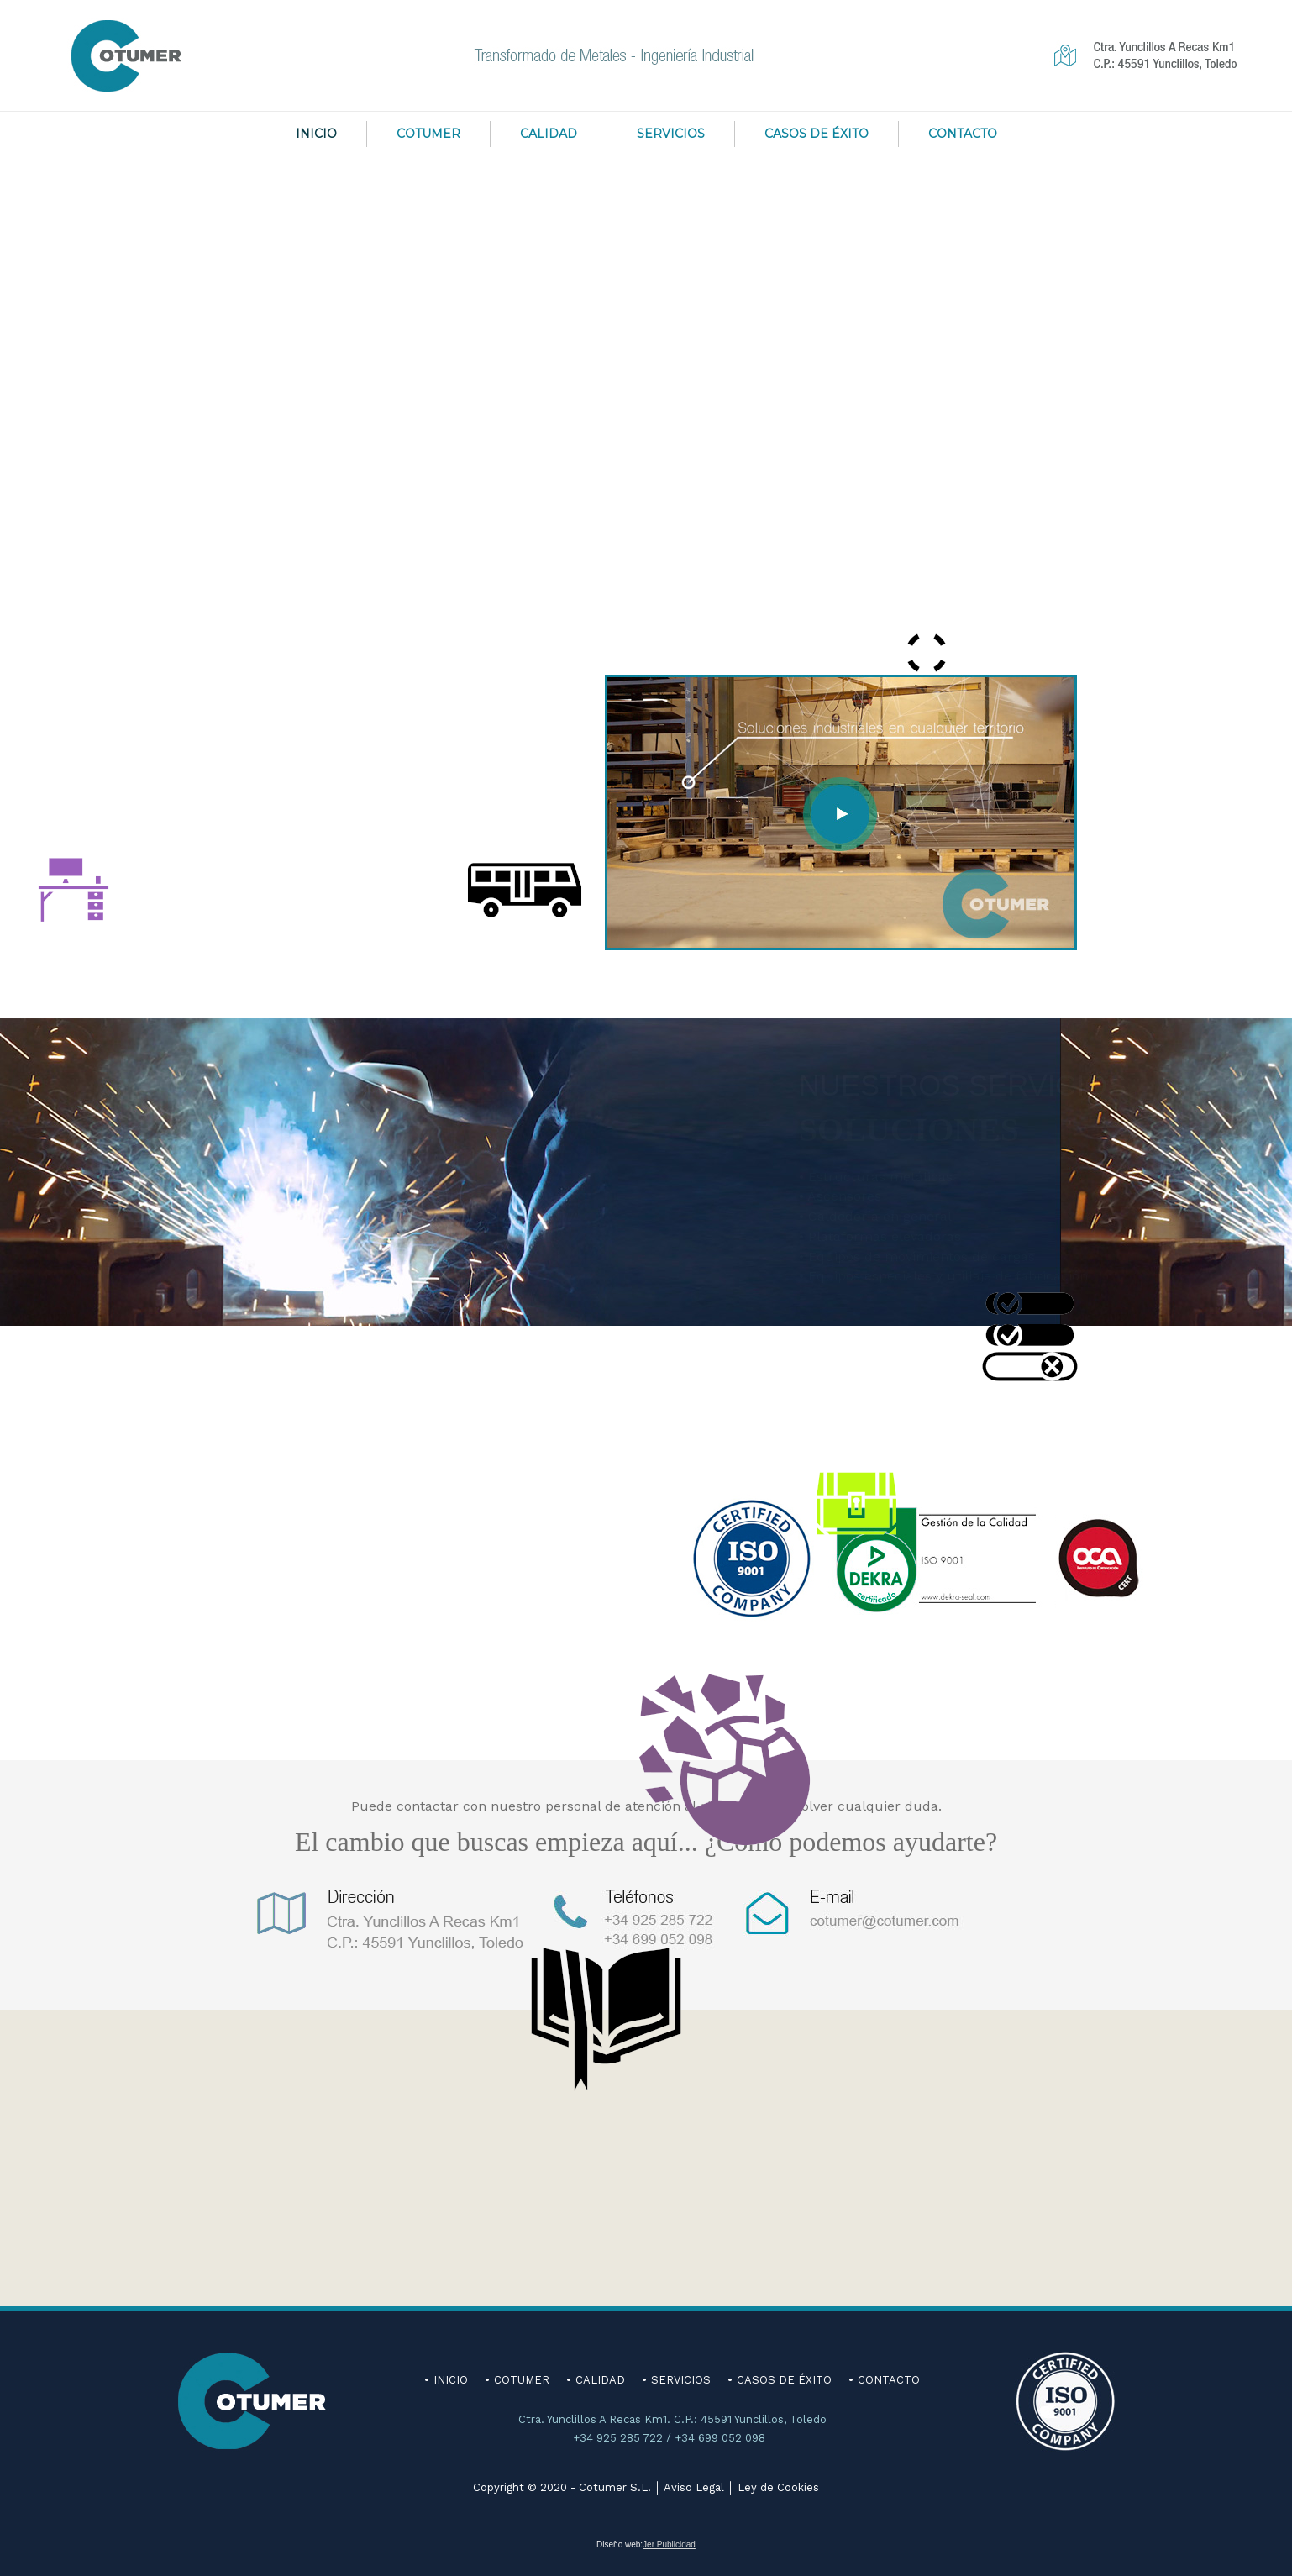 The height and width of the screenshot is (2576, 1292). Describe the element at coordinates (606, 2015) in the screenshot. I see `save current page as a bookmark` at that location.